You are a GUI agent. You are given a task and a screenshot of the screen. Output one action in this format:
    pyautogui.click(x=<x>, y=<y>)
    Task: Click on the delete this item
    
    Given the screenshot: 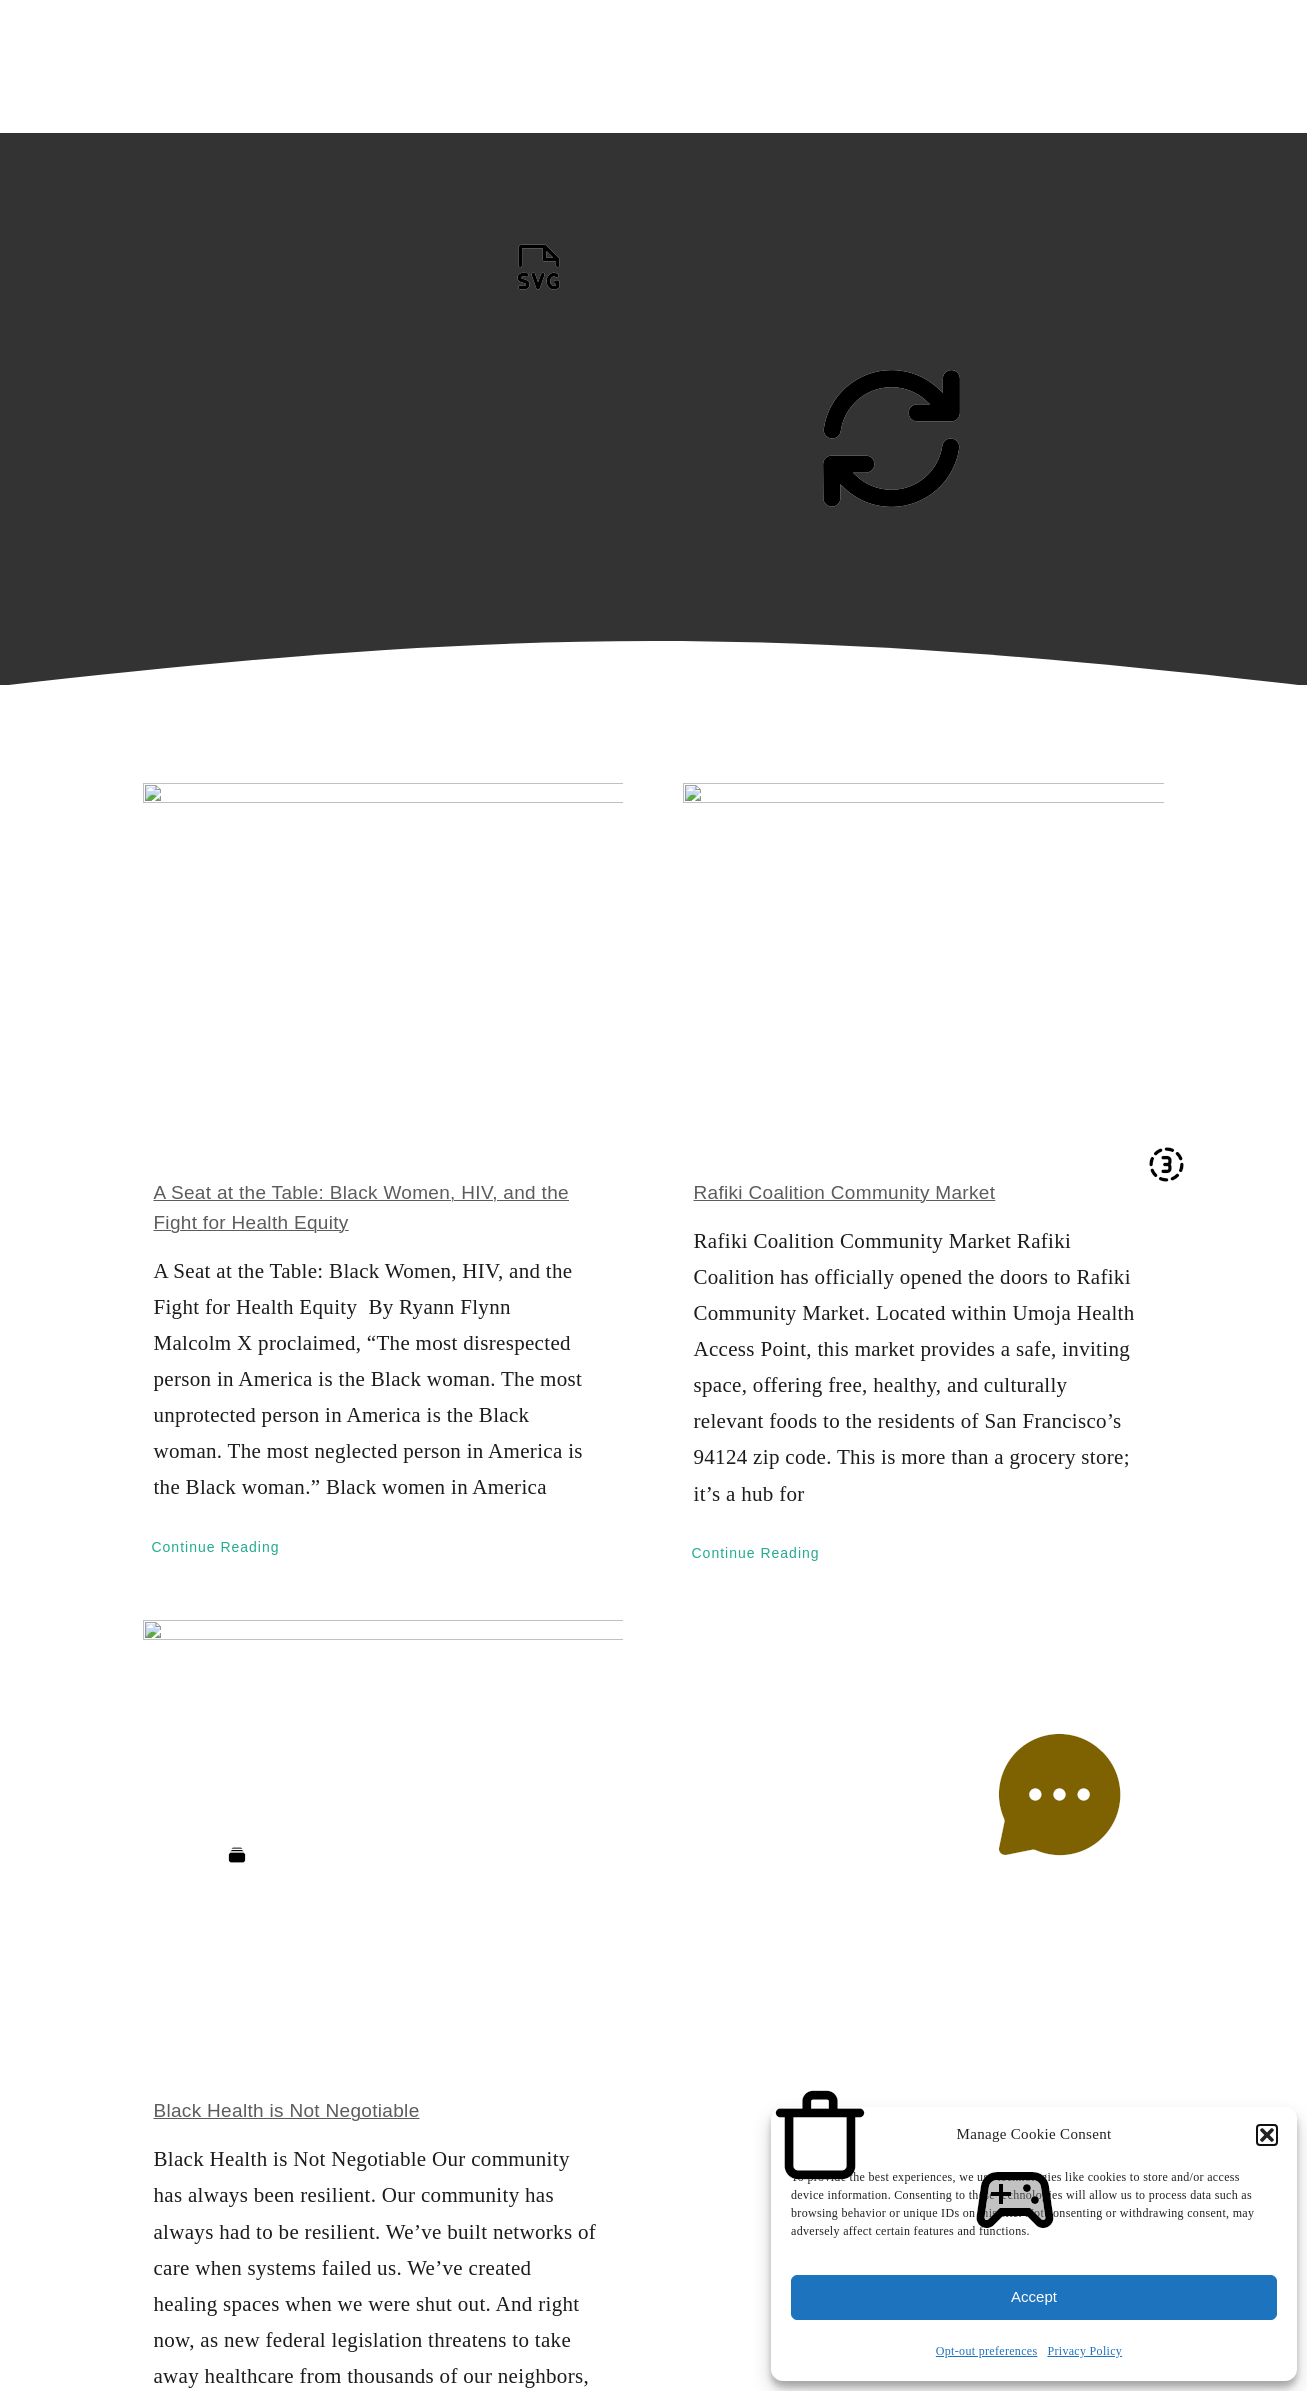 What is the action you would take?
    pyautogui.click(x=820, y=2135)
    